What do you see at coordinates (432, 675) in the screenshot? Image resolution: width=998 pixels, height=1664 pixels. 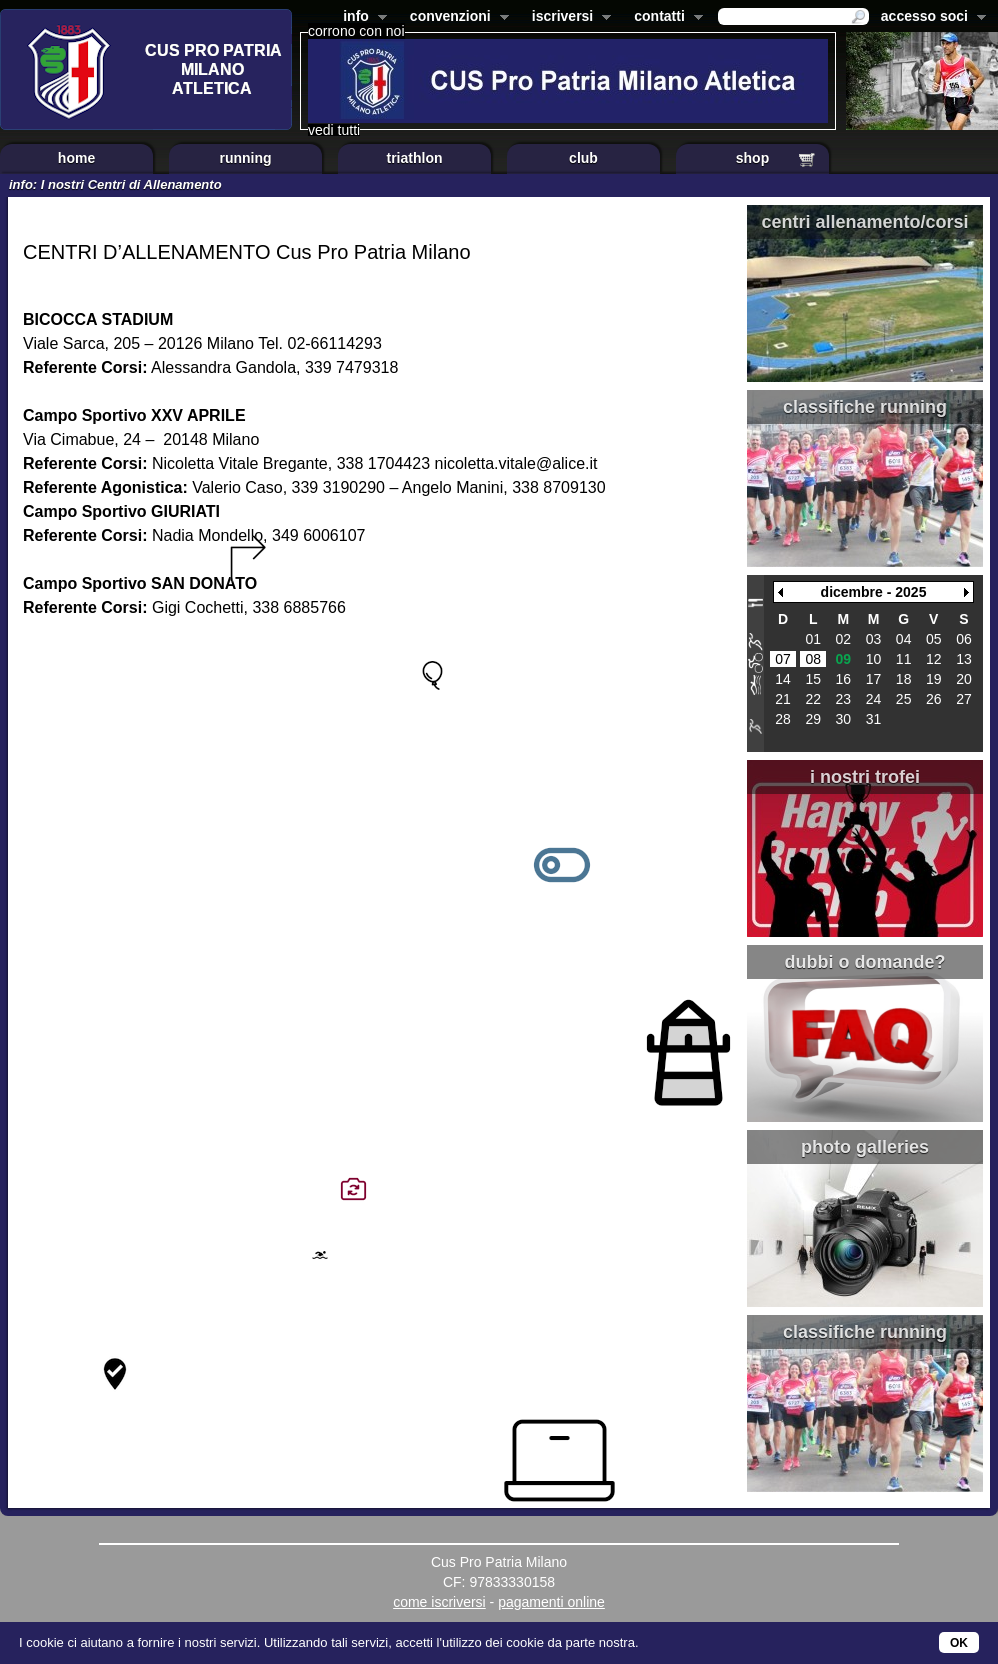 I see `indicates a celebration or special event` at bounding box center [432, 675].